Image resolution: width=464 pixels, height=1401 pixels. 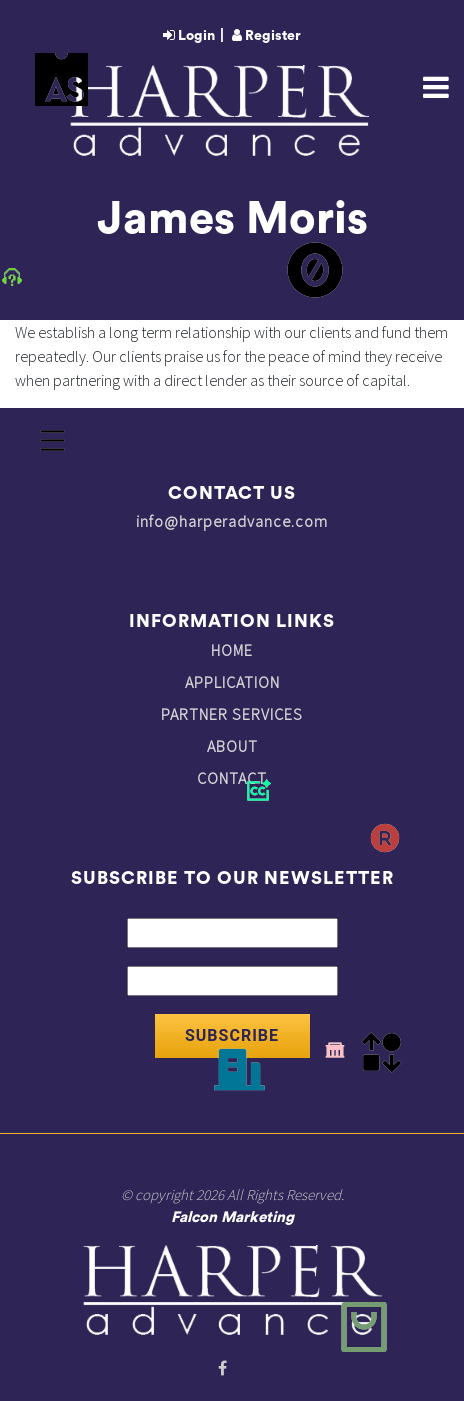 I want to click on indicates a registered trademark symbol, so click(x=385, y=838).